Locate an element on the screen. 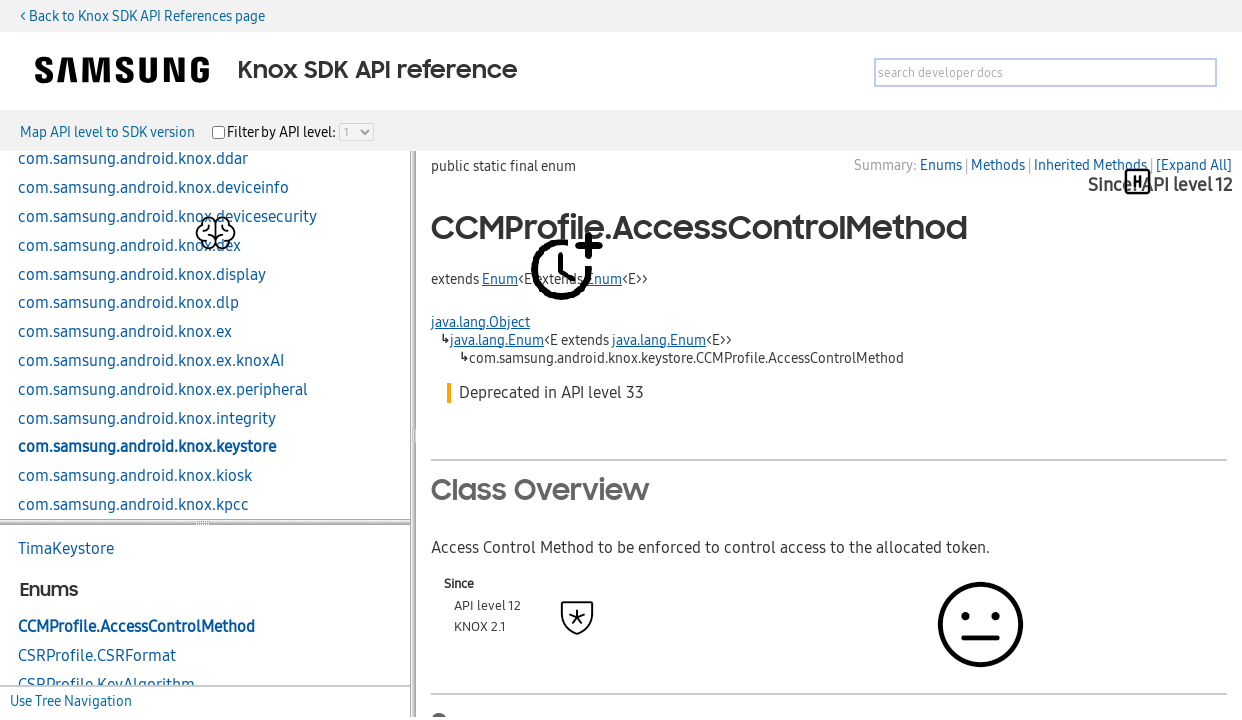  indicates premium or verified security status is located at coordinates (577, 616).